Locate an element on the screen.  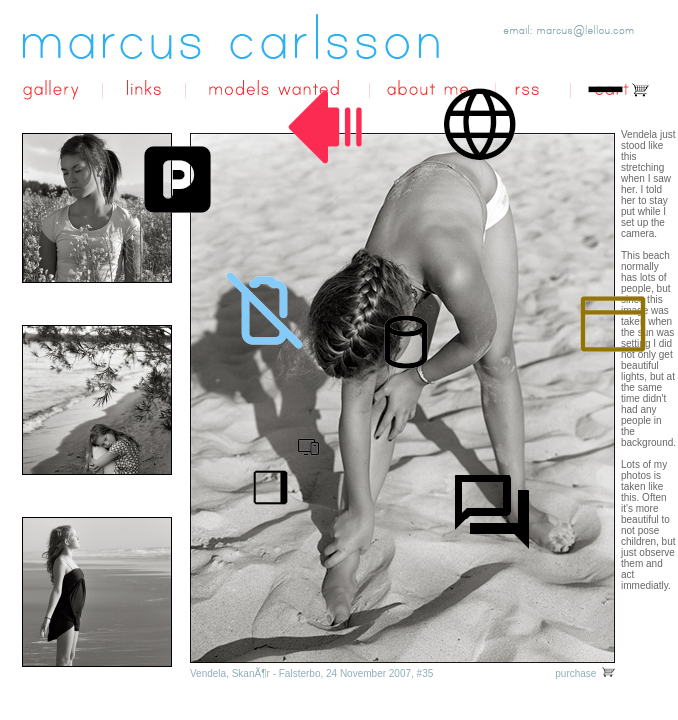
open chat or messaging feature is located at coordinates (492, 512).